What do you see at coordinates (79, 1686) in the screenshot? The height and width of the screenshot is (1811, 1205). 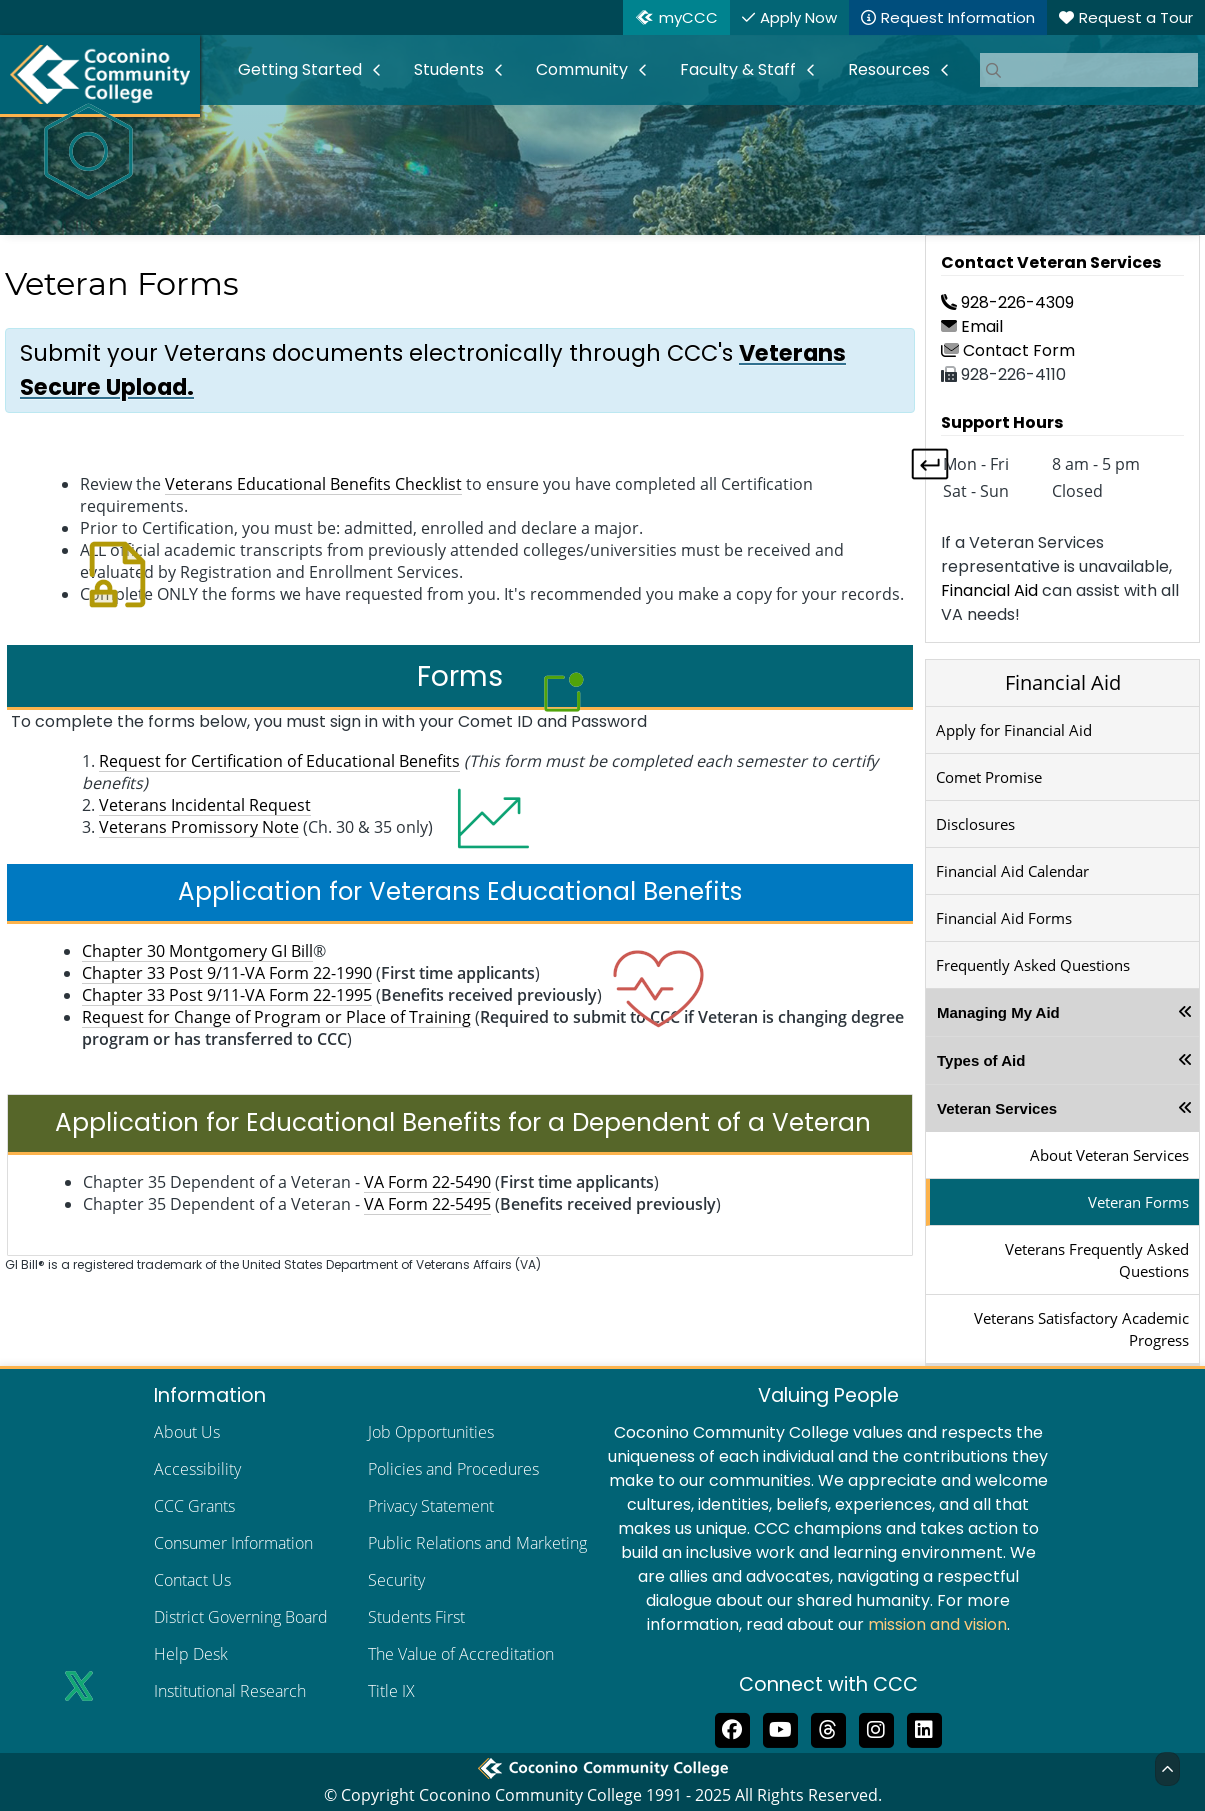 I see `share to X (formerly Twitter)` at bounding box center [79, 1686].